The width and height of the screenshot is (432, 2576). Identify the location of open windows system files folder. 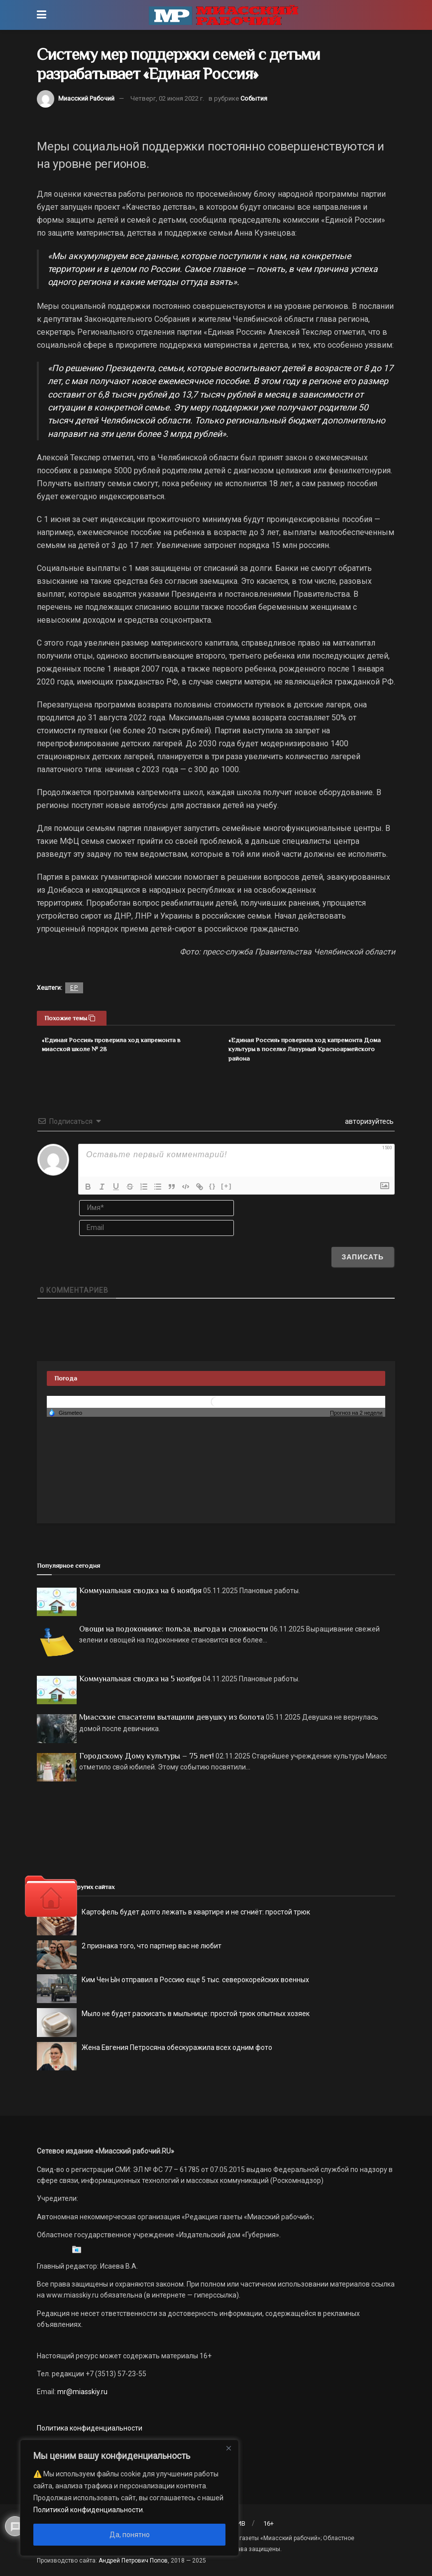
(77, 2250).